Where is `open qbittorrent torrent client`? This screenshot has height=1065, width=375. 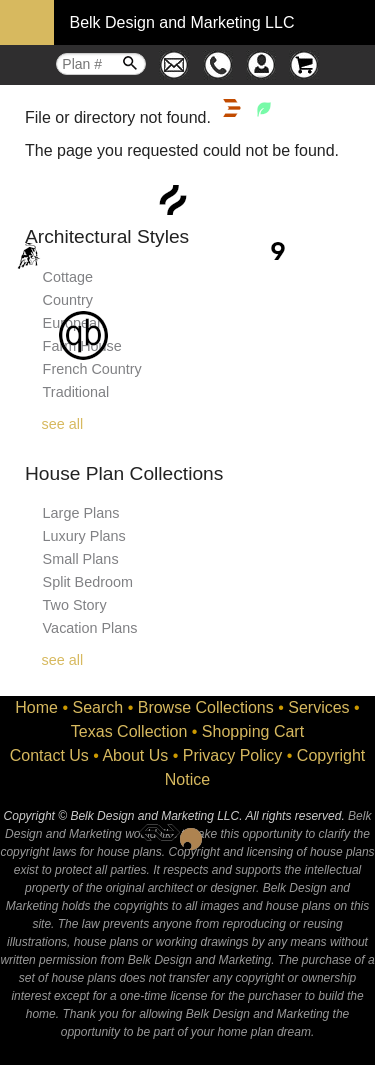 open qbittorrent torrent client is located at coordinates (83, 335).